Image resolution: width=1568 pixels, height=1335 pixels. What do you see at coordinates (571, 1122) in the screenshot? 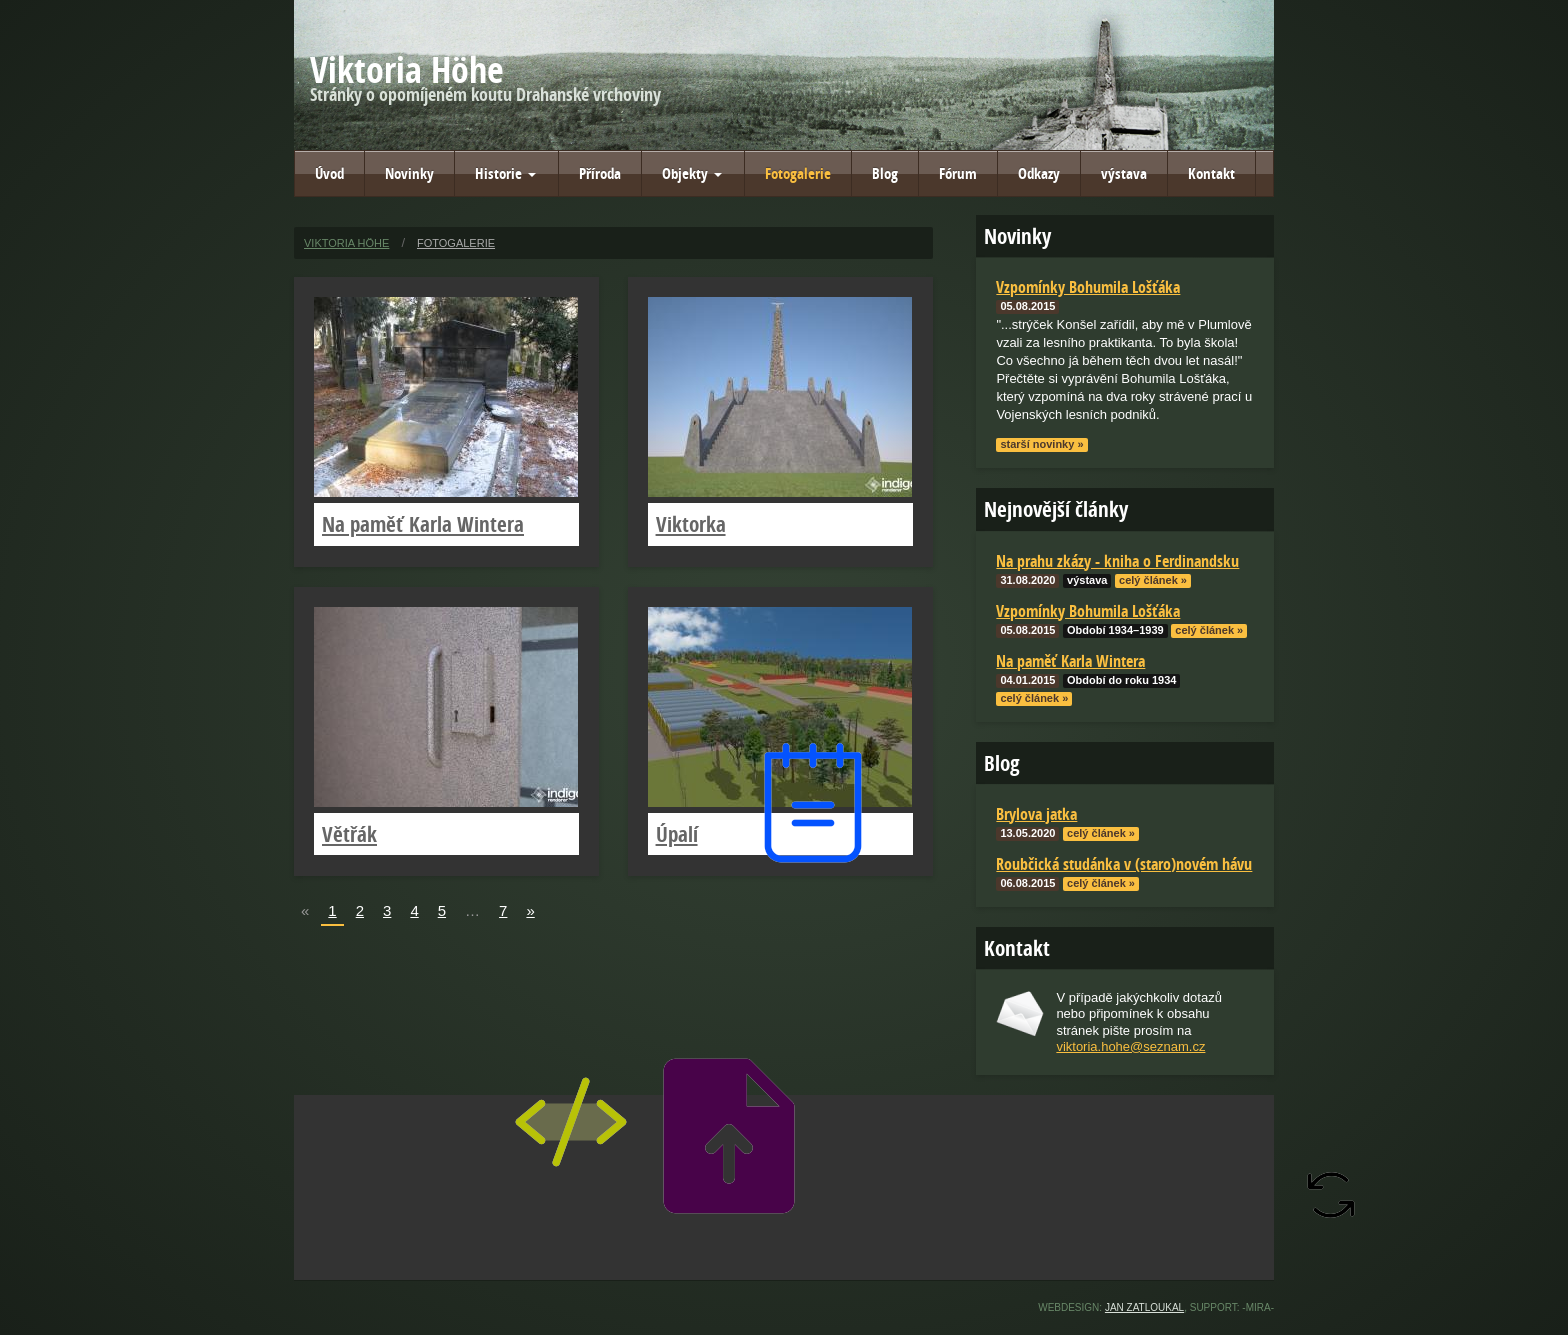
I see `view or edit source code` at bounding box center [571, 1122].